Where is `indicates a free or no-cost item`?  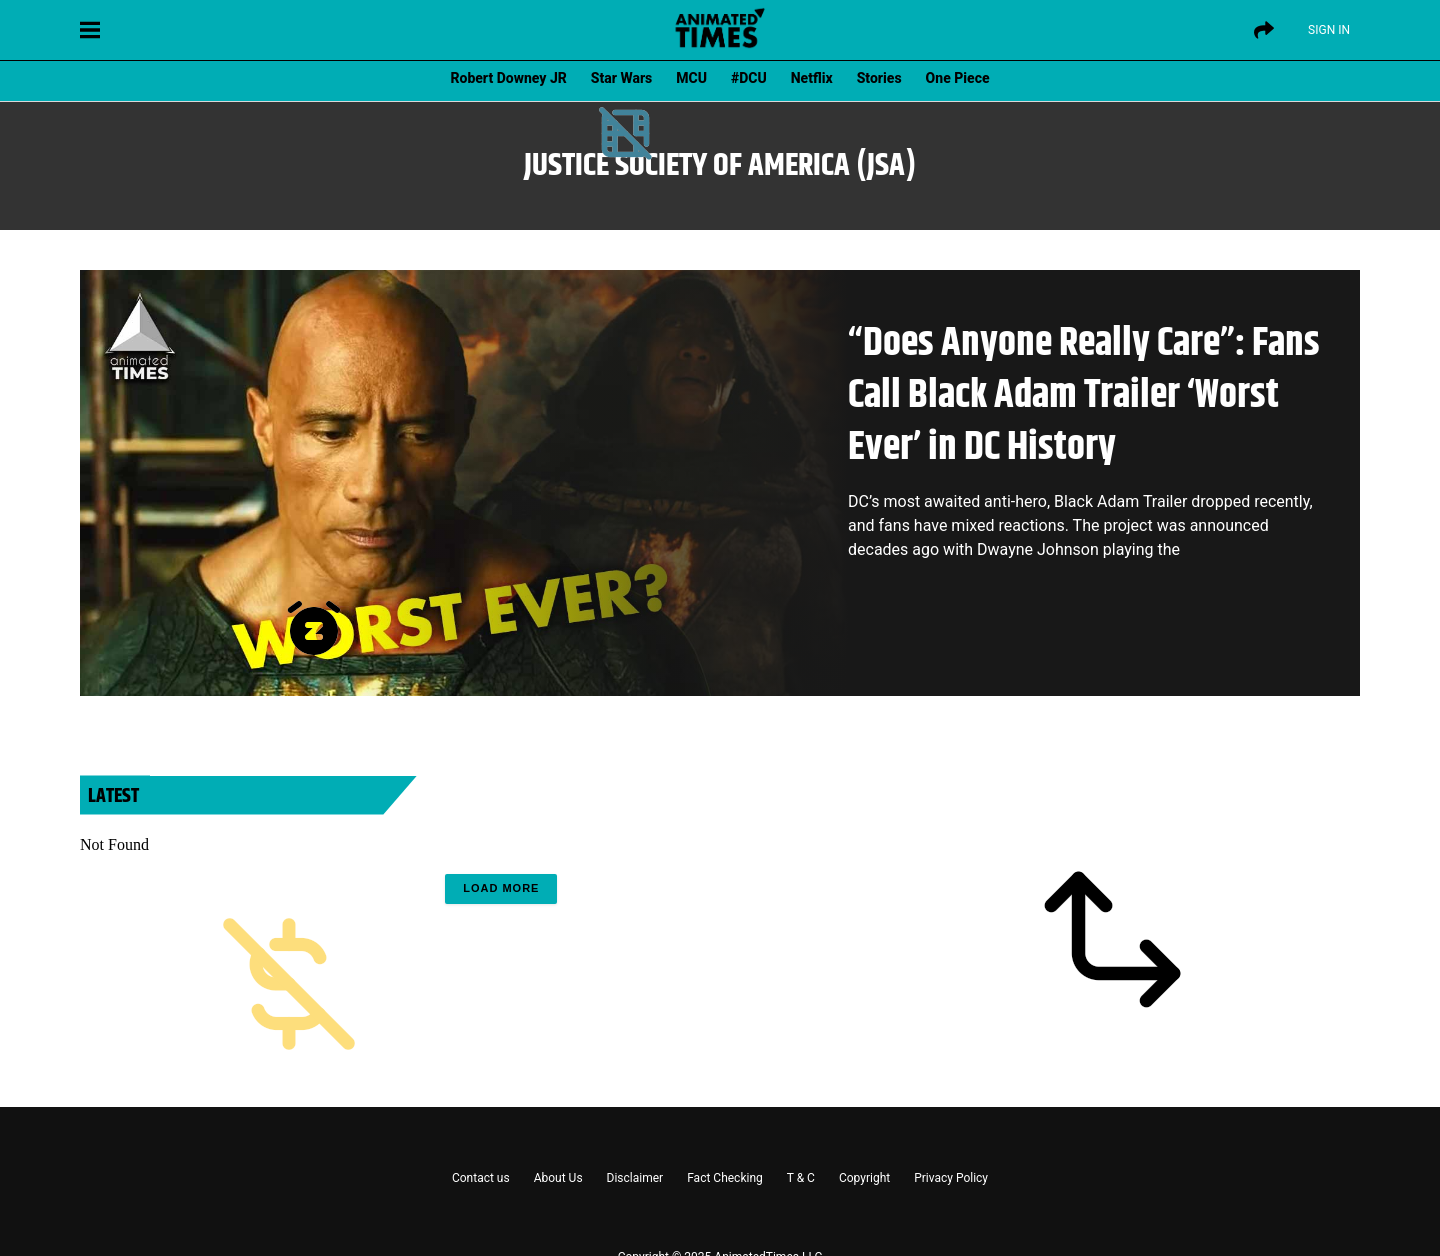 indicates a free or no-cost item is located at coordinates (289, 984).